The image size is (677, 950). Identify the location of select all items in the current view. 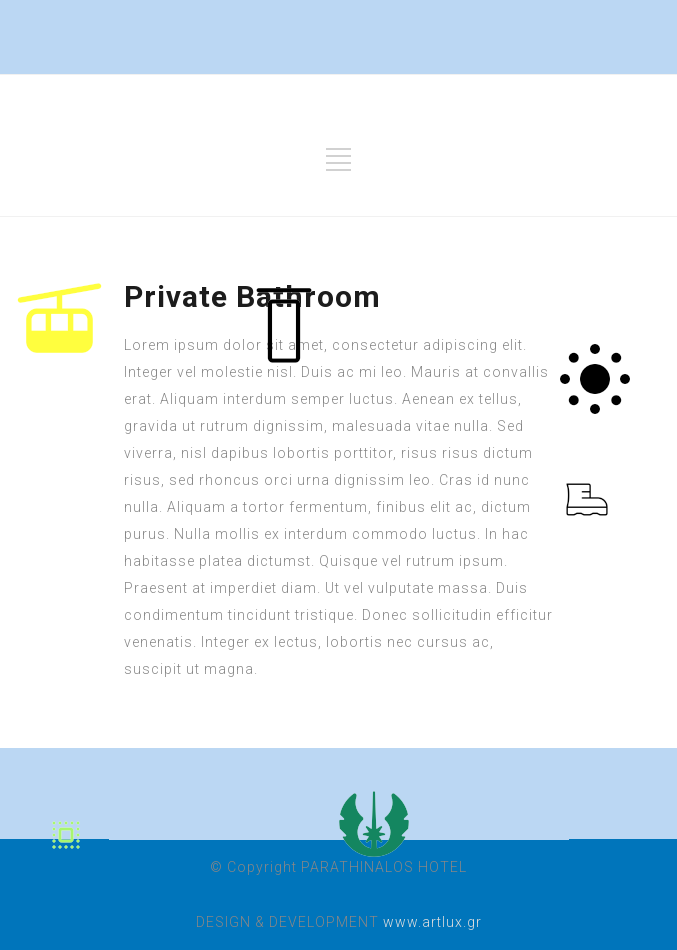
(66, 835).